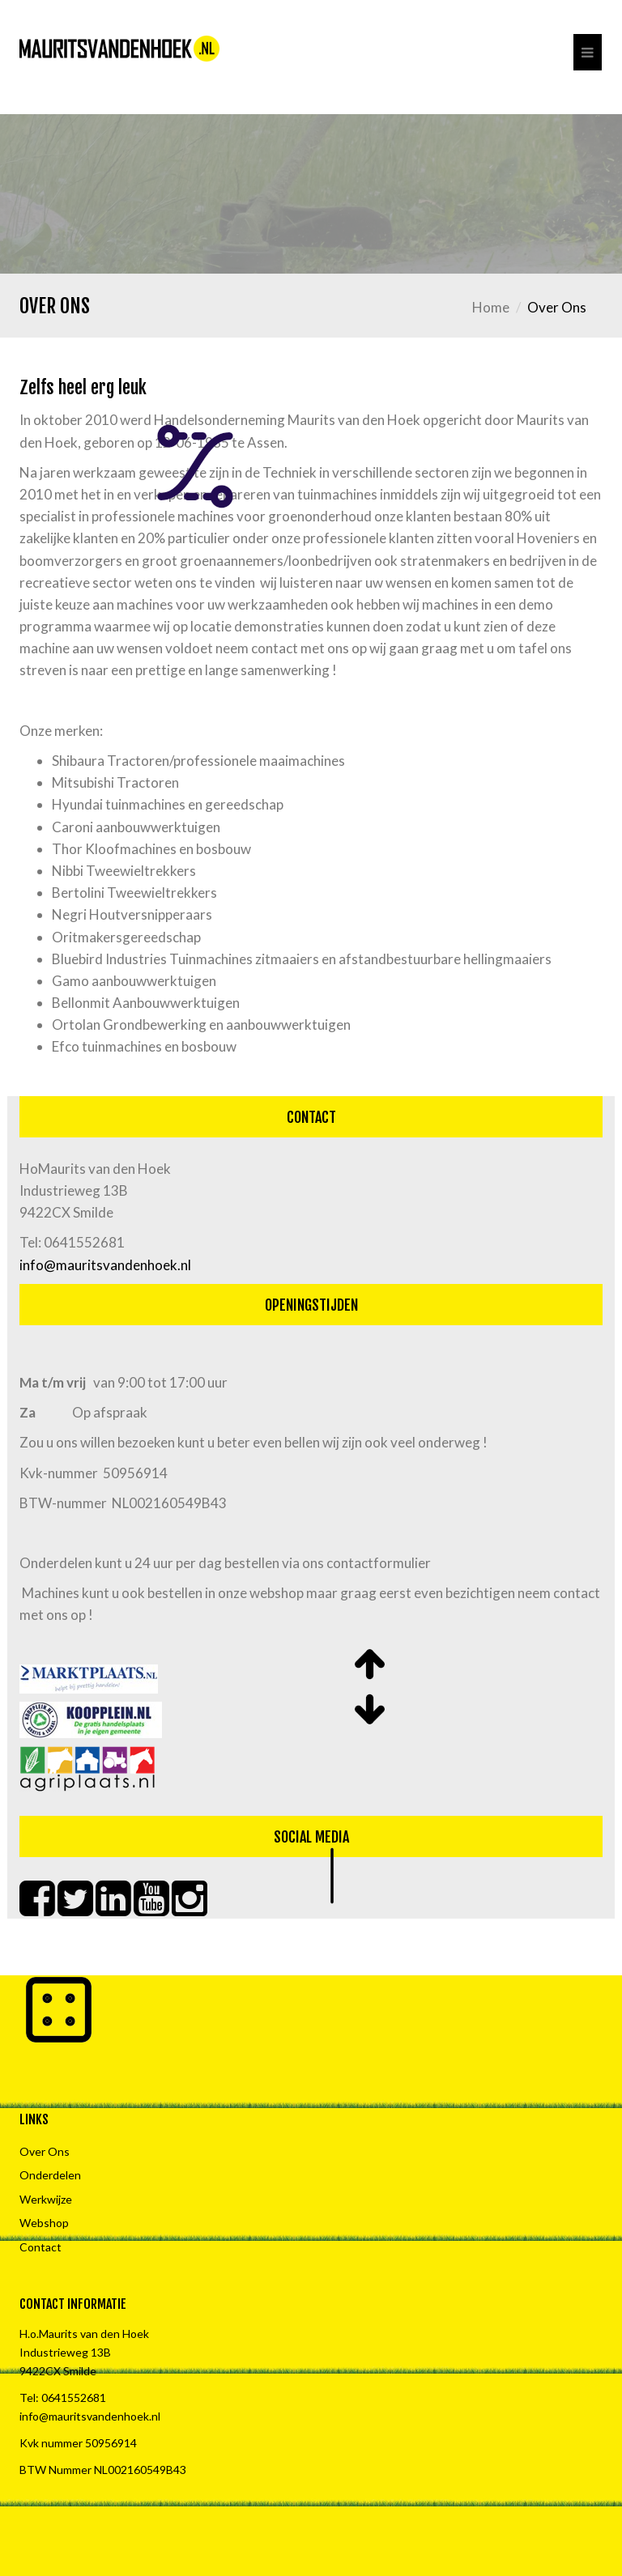 This screenshot has width=622, height=2576. What do you see at coordinates (58, 2009) in the screenshot?
I see `roll the dice or generate a random result` at bounding box center [58, 2009].